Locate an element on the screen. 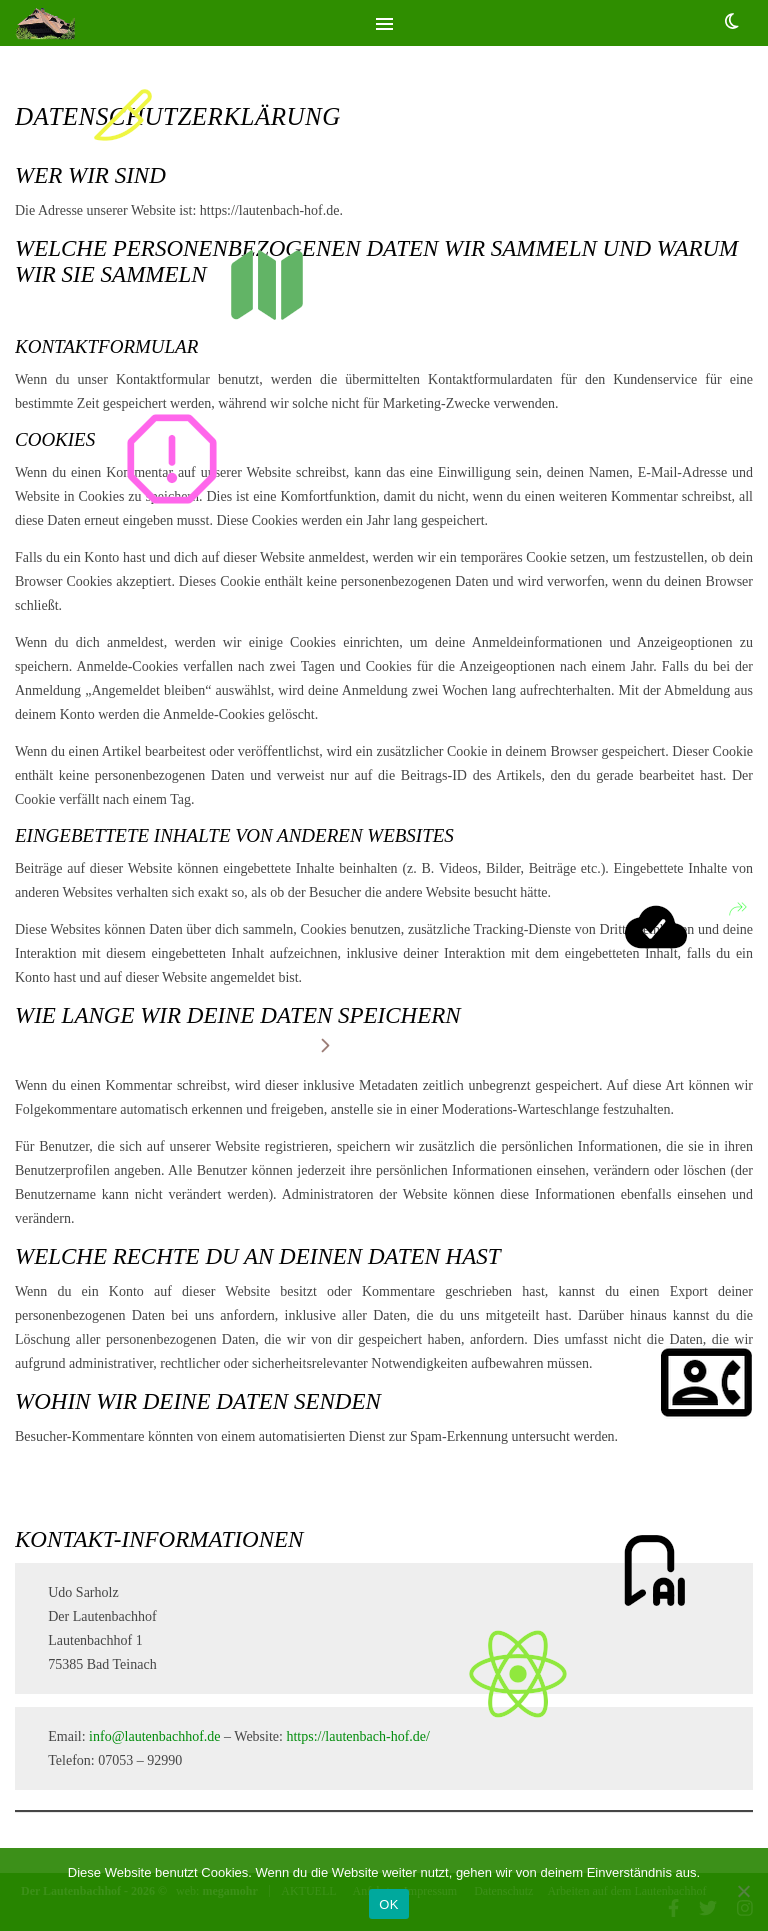  file successfully uploaded to cloud storage is located at coordinates (656, 927).